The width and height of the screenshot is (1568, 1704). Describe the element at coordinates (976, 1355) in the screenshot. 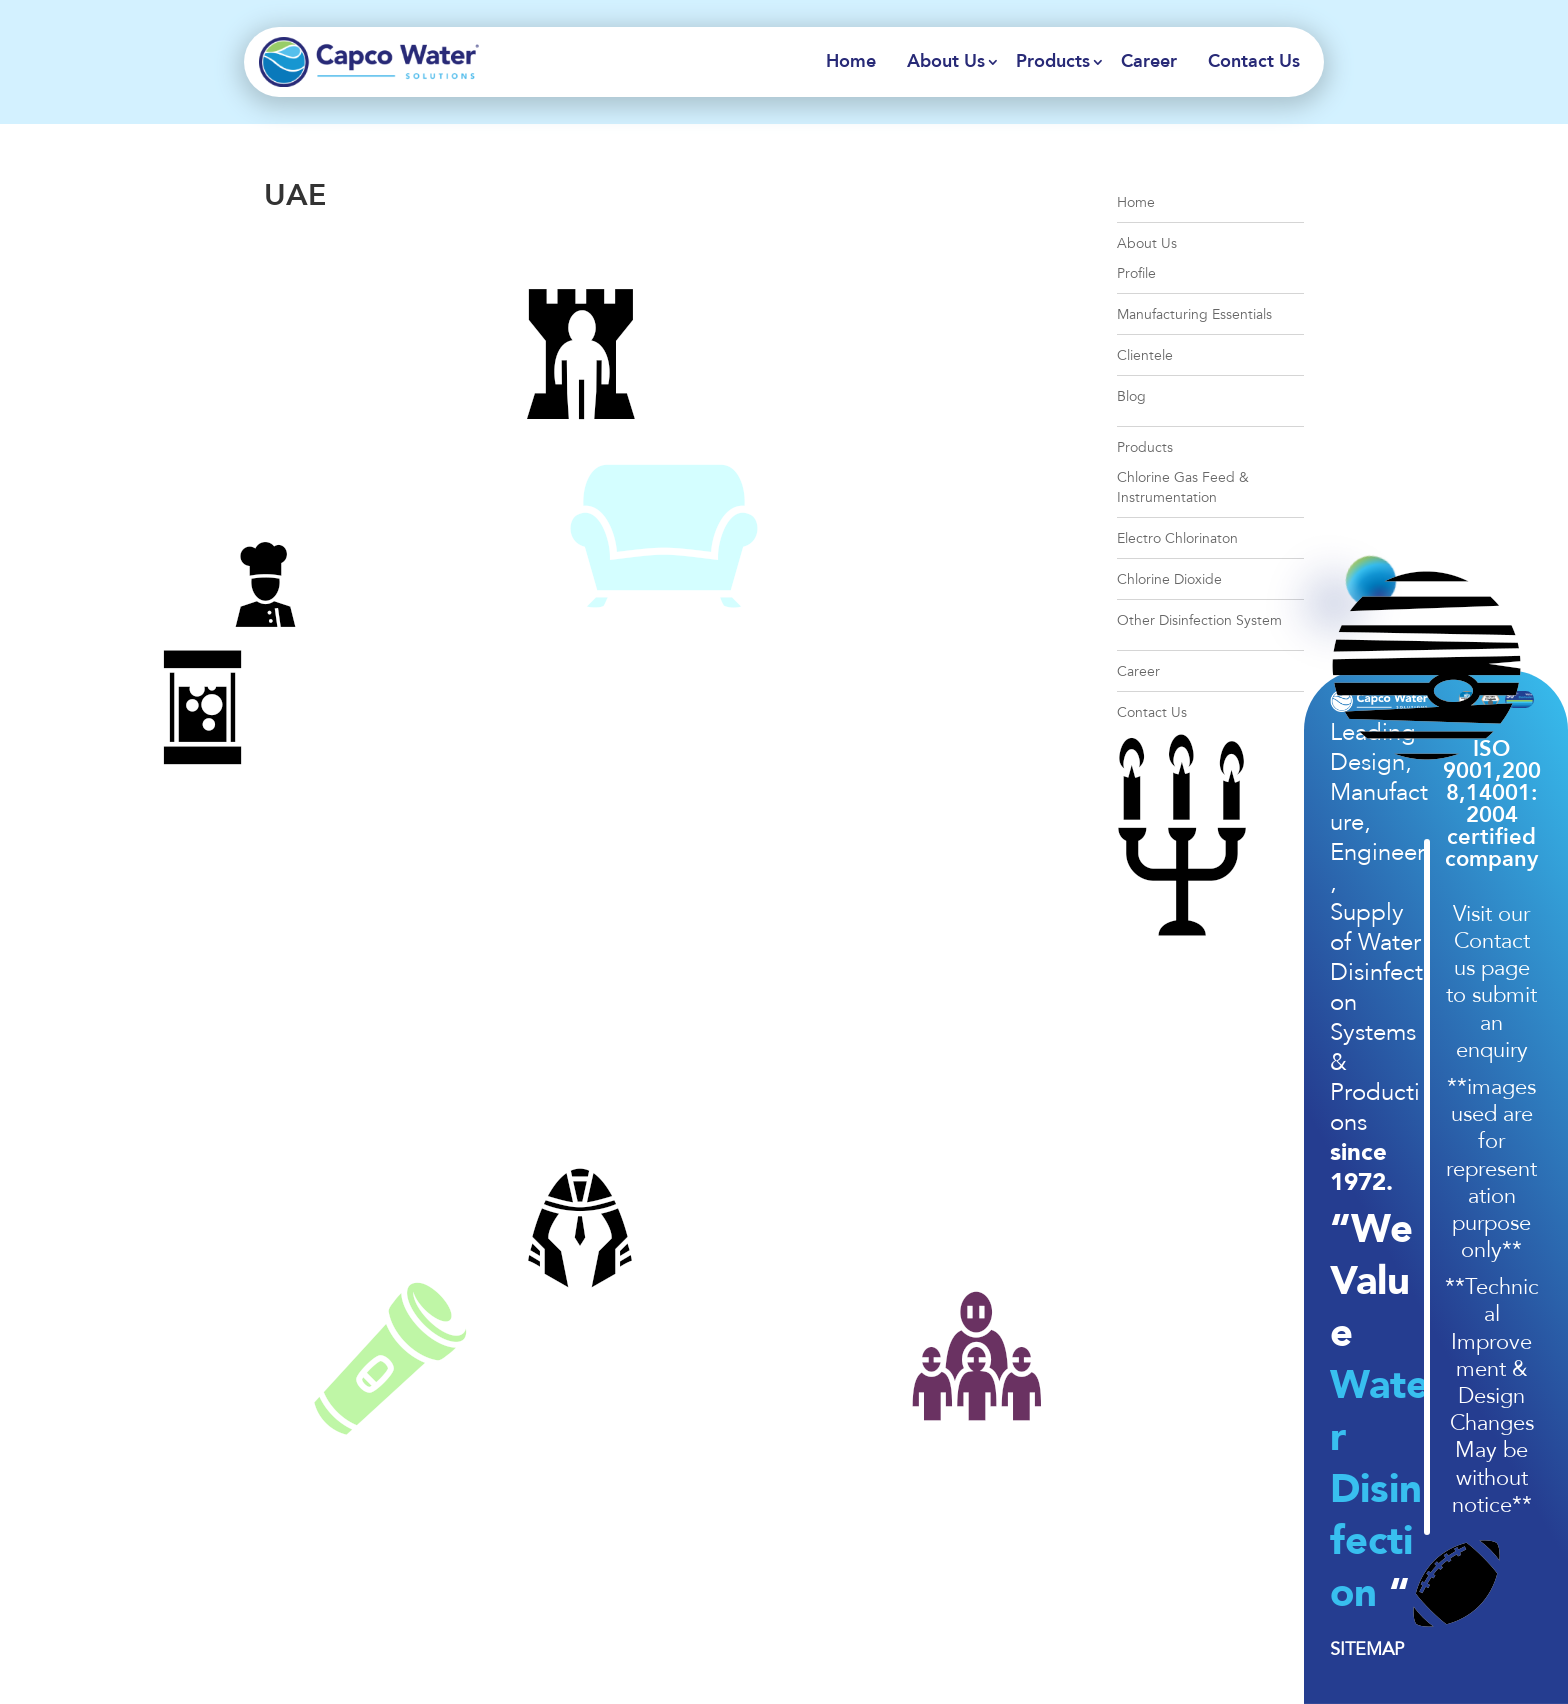

I see `view your minions or followers in-game` at that location.